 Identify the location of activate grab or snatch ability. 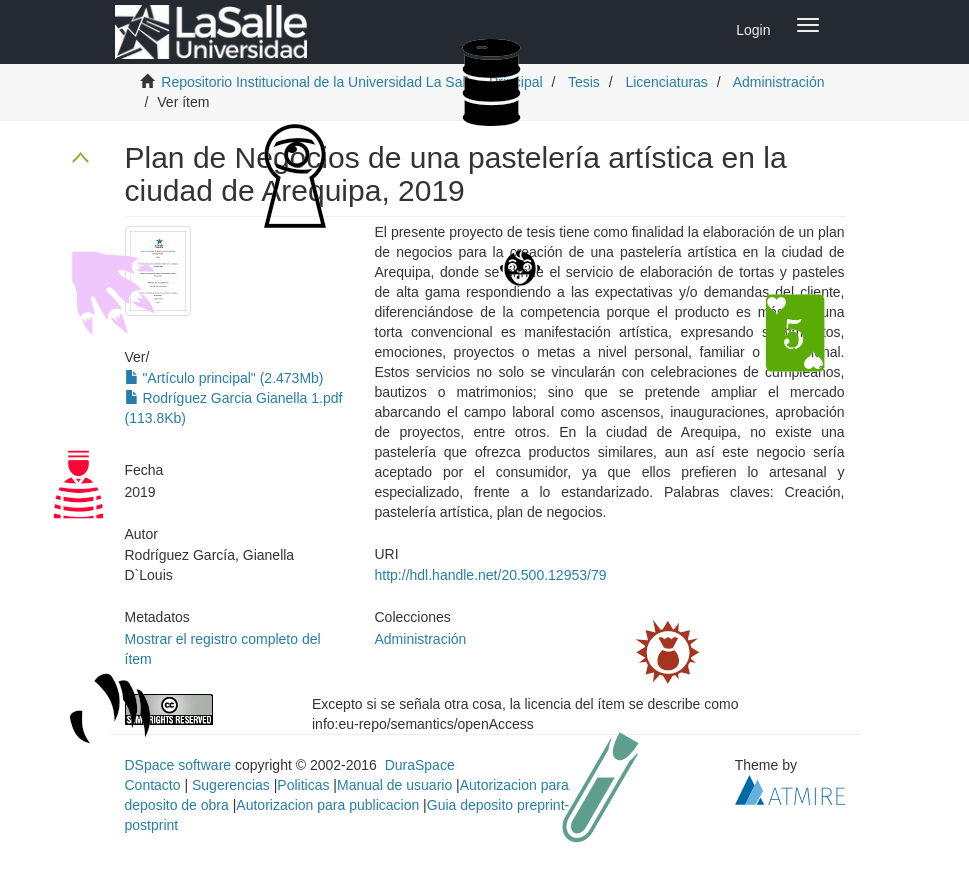
(110, 714).